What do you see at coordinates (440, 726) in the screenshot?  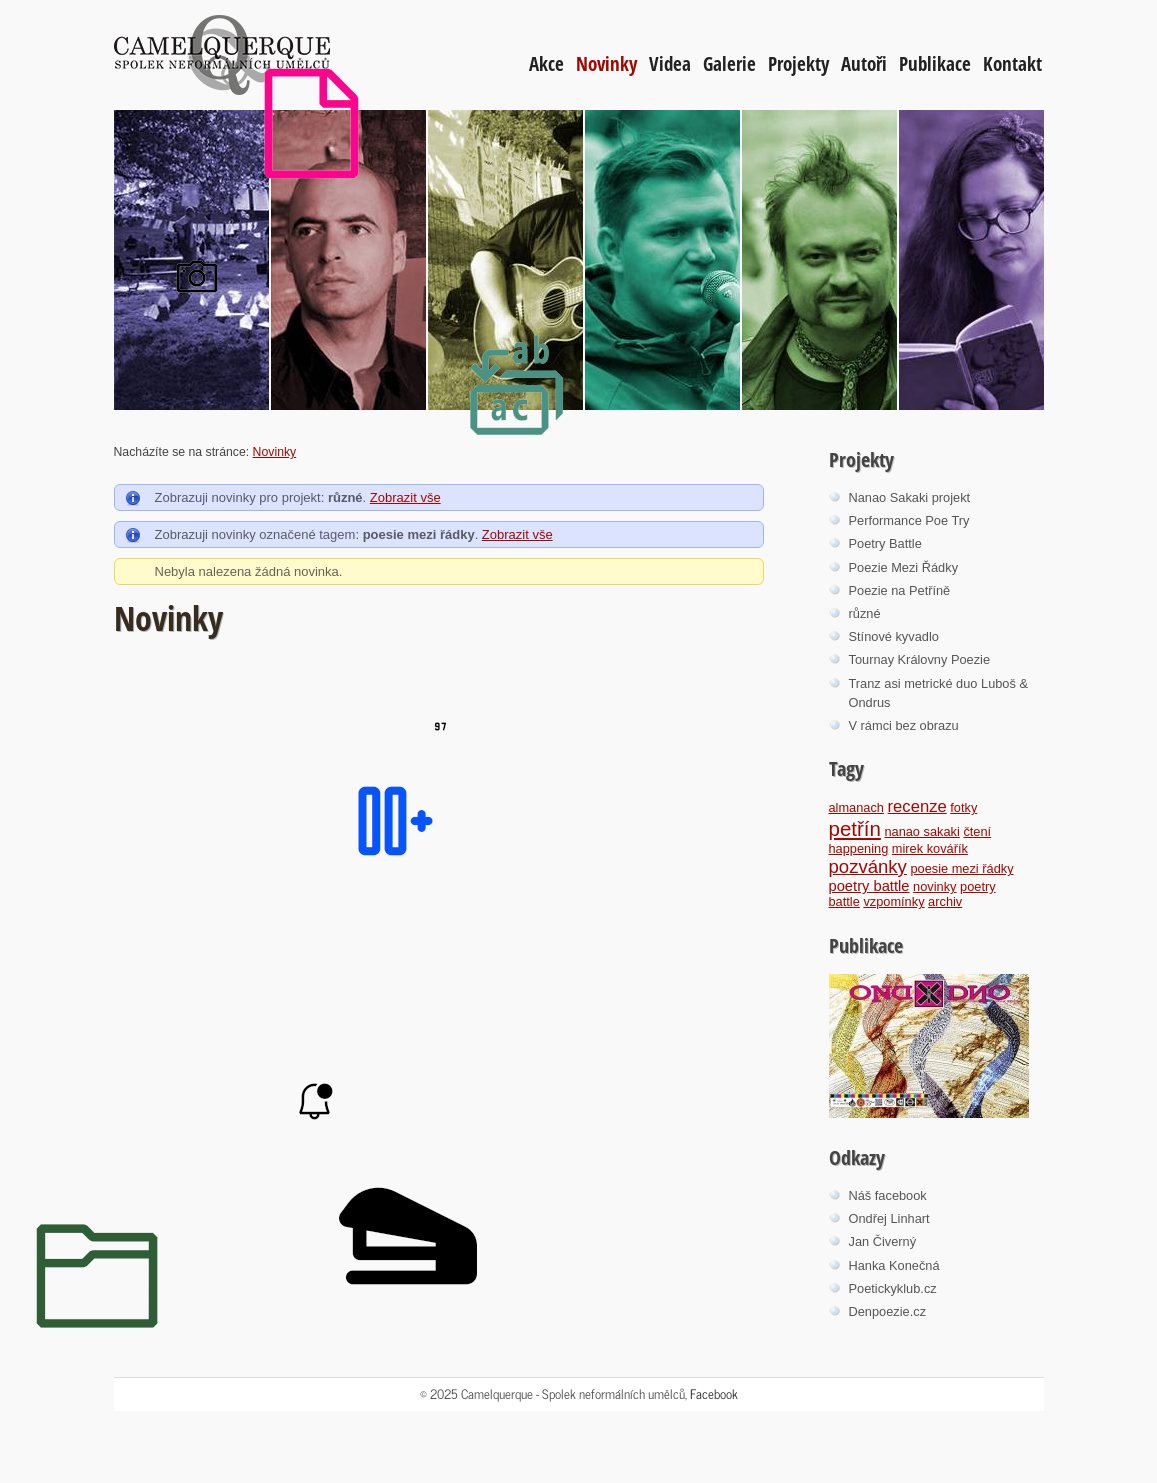 I see `displays the number 97 as a badge or counter` at bounding box center [440, 726].